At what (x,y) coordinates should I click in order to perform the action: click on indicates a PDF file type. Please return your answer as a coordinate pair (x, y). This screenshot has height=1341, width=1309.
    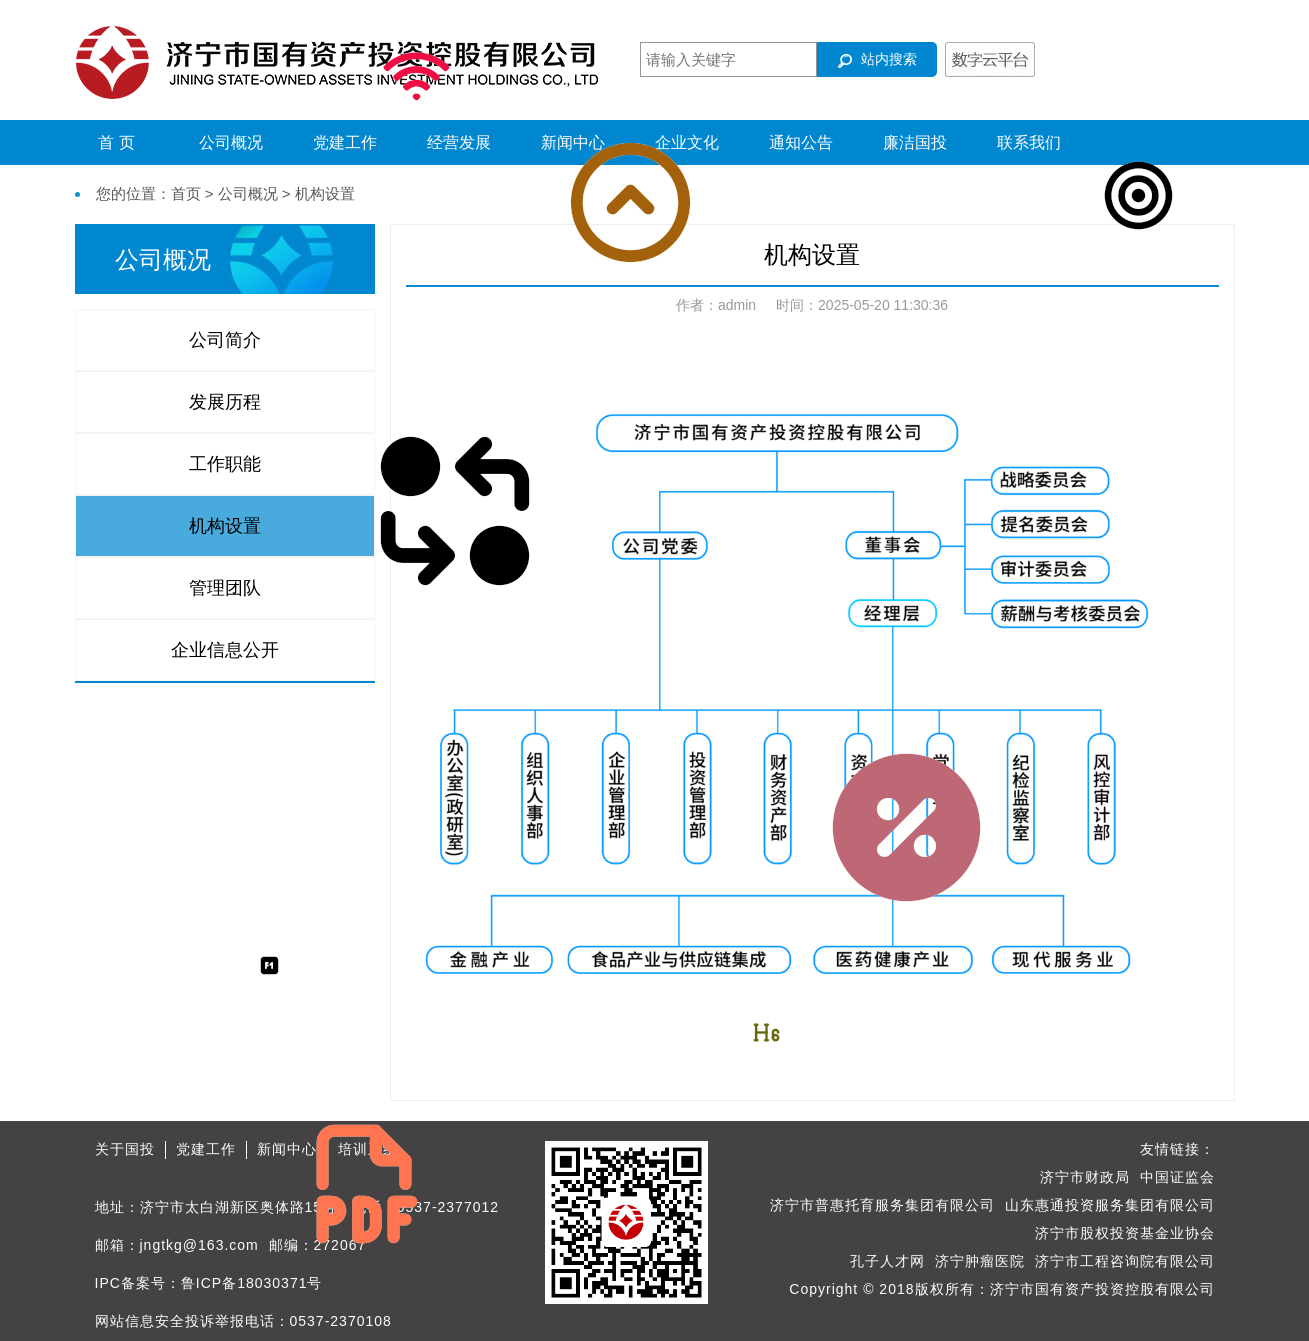
    Looking at the image, I should click on (364, 1184).